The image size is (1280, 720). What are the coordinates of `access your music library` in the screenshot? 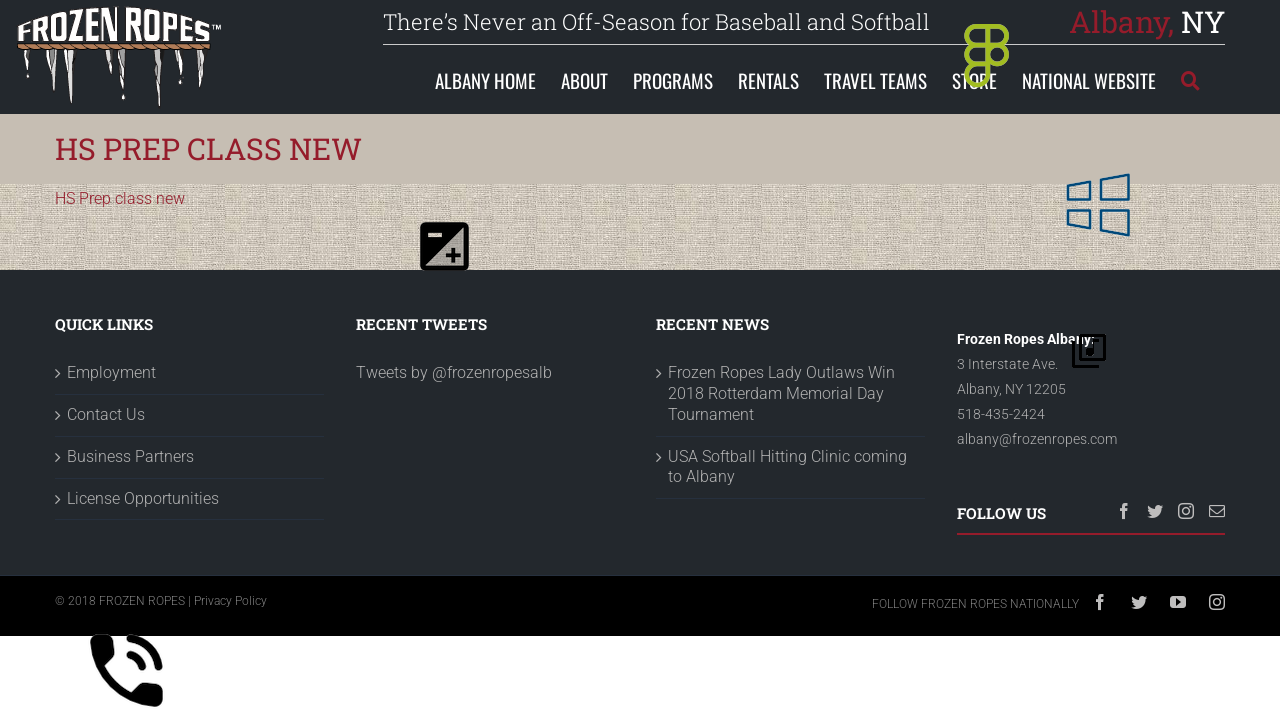 It's located at (1089, 351).